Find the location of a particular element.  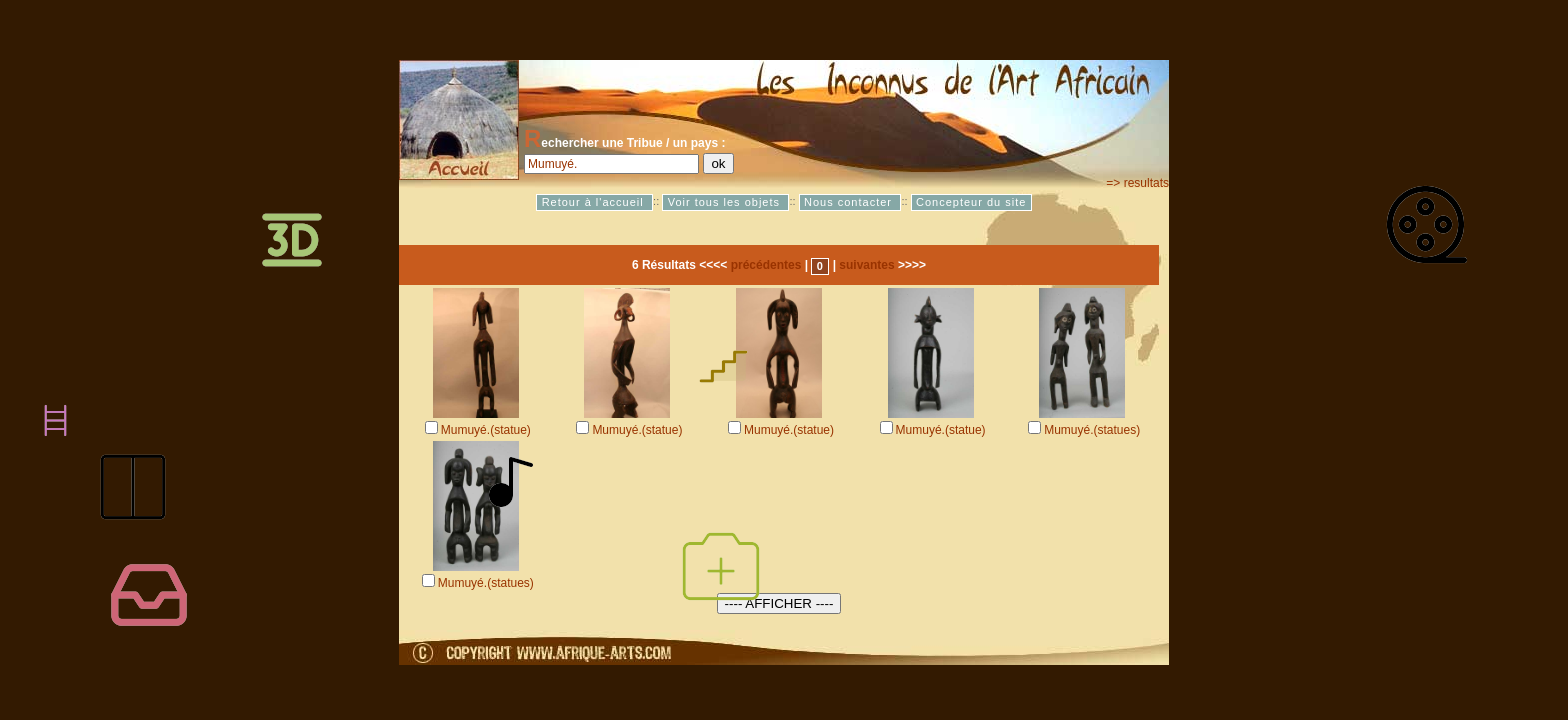

access music or audio player is located at coordinates (511, 481).